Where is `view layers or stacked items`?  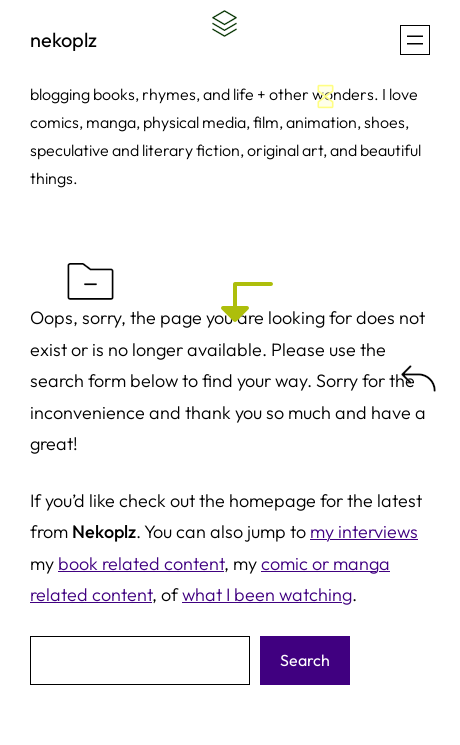
view layers or stacked items is located at coordinates (224, 23).